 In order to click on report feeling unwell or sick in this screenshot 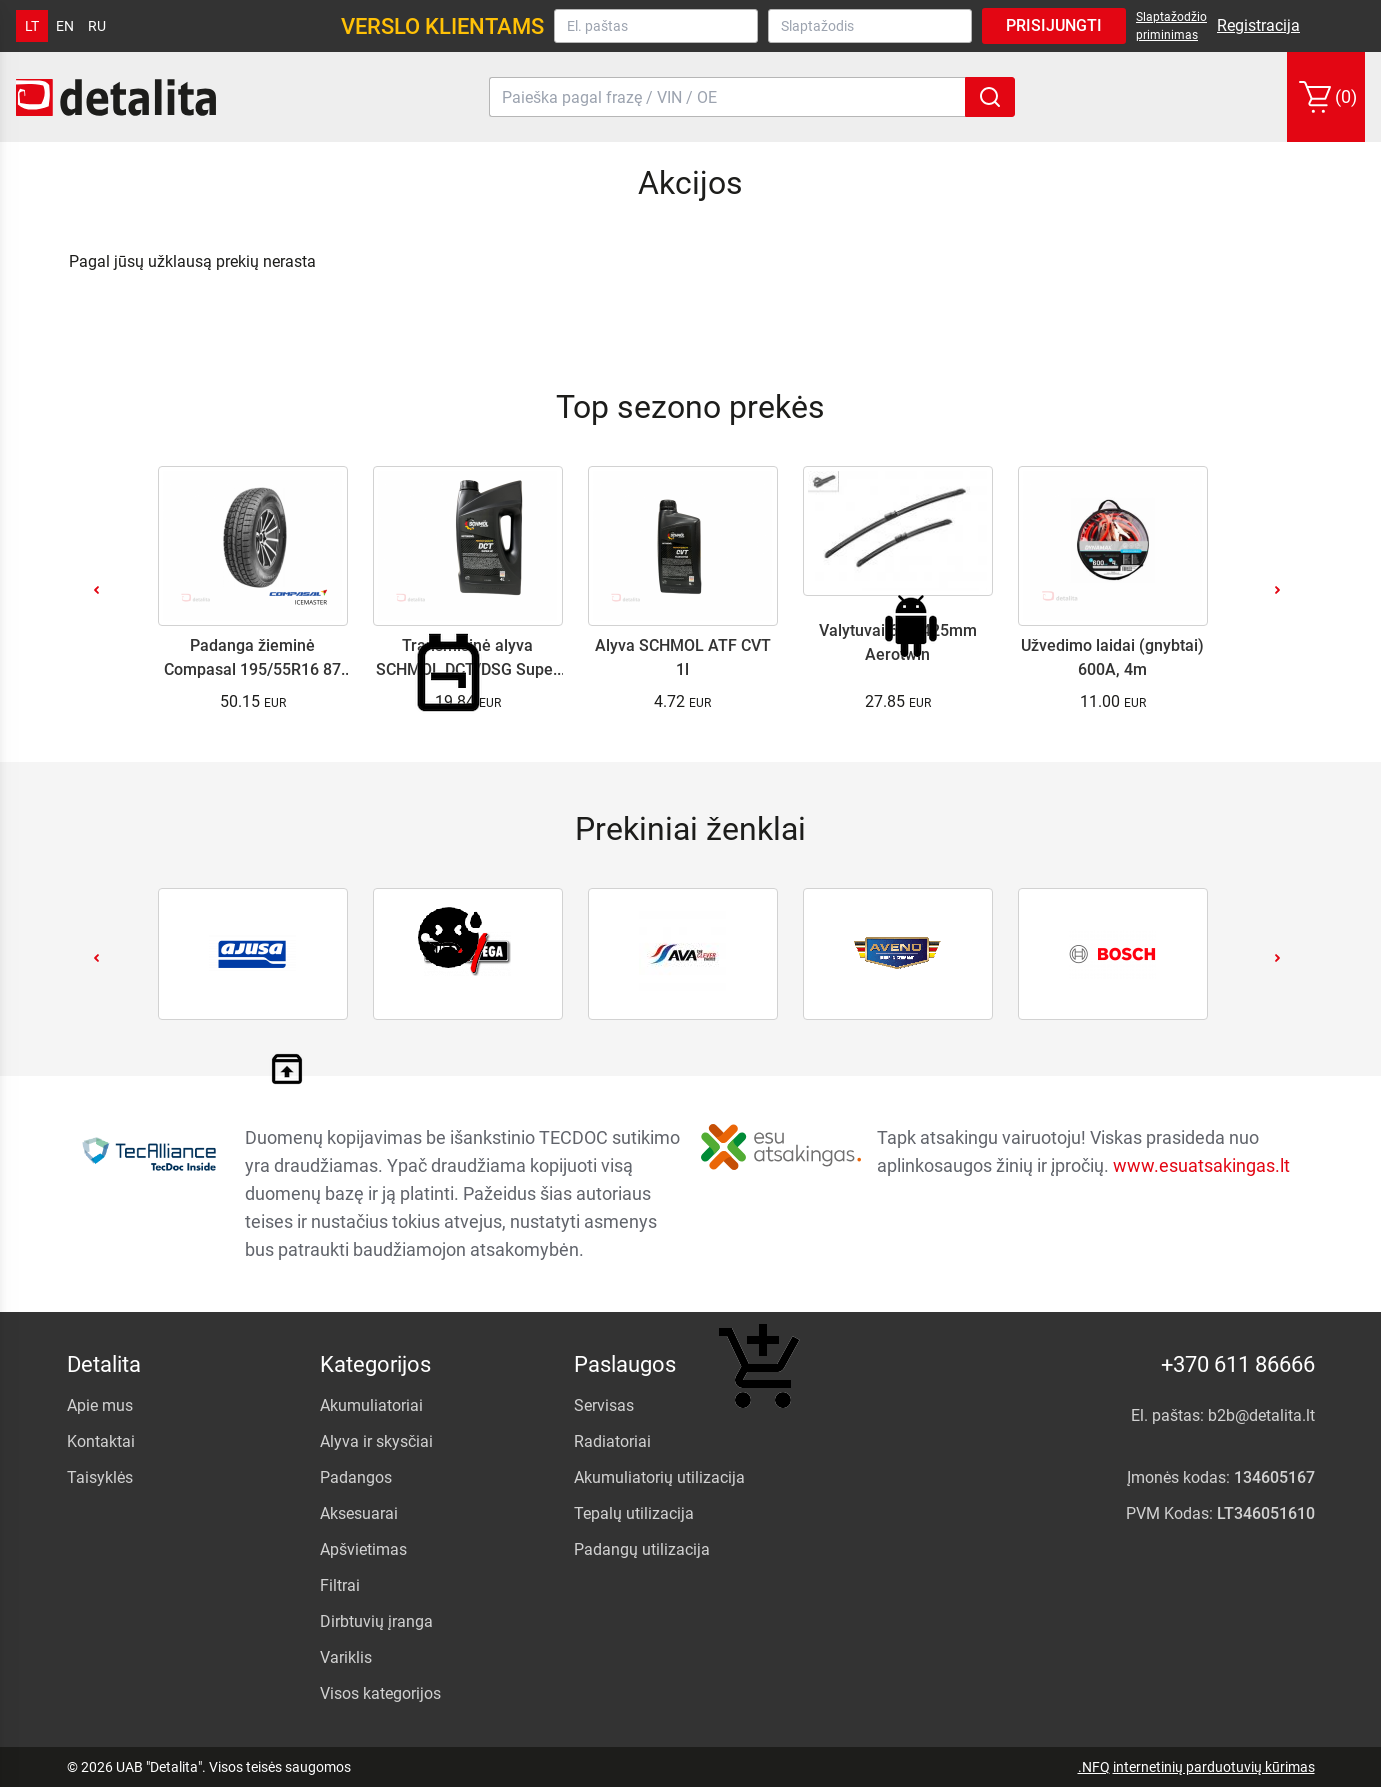, I will do `click(448, 937)`.